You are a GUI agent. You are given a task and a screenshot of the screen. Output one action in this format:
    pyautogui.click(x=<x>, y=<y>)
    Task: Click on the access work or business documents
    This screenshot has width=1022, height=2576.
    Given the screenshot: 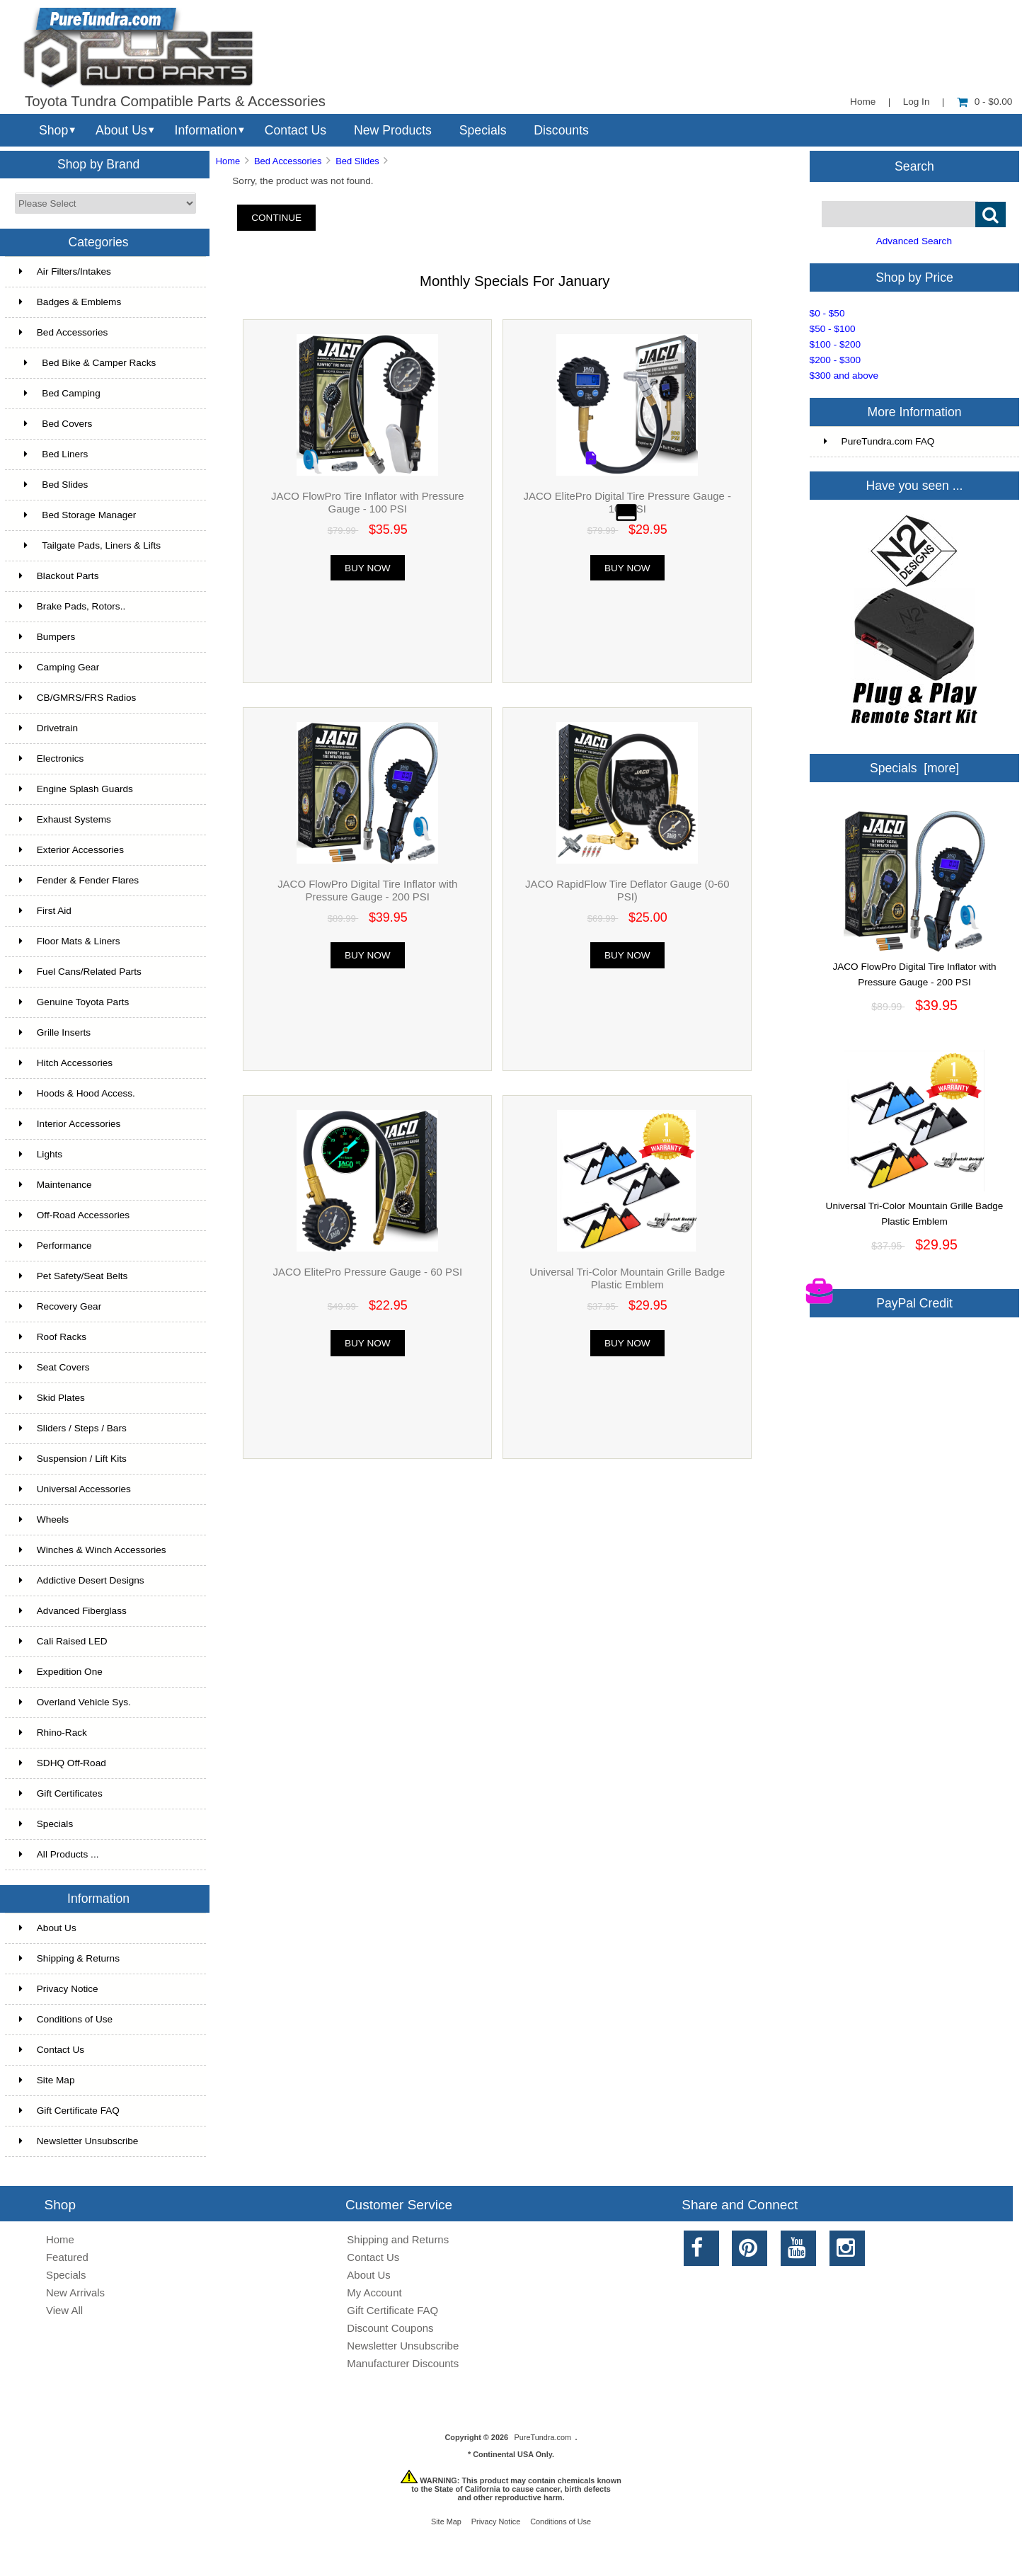 What is the action you would take?
    pyautogui.click(x=819, y=1291)
    